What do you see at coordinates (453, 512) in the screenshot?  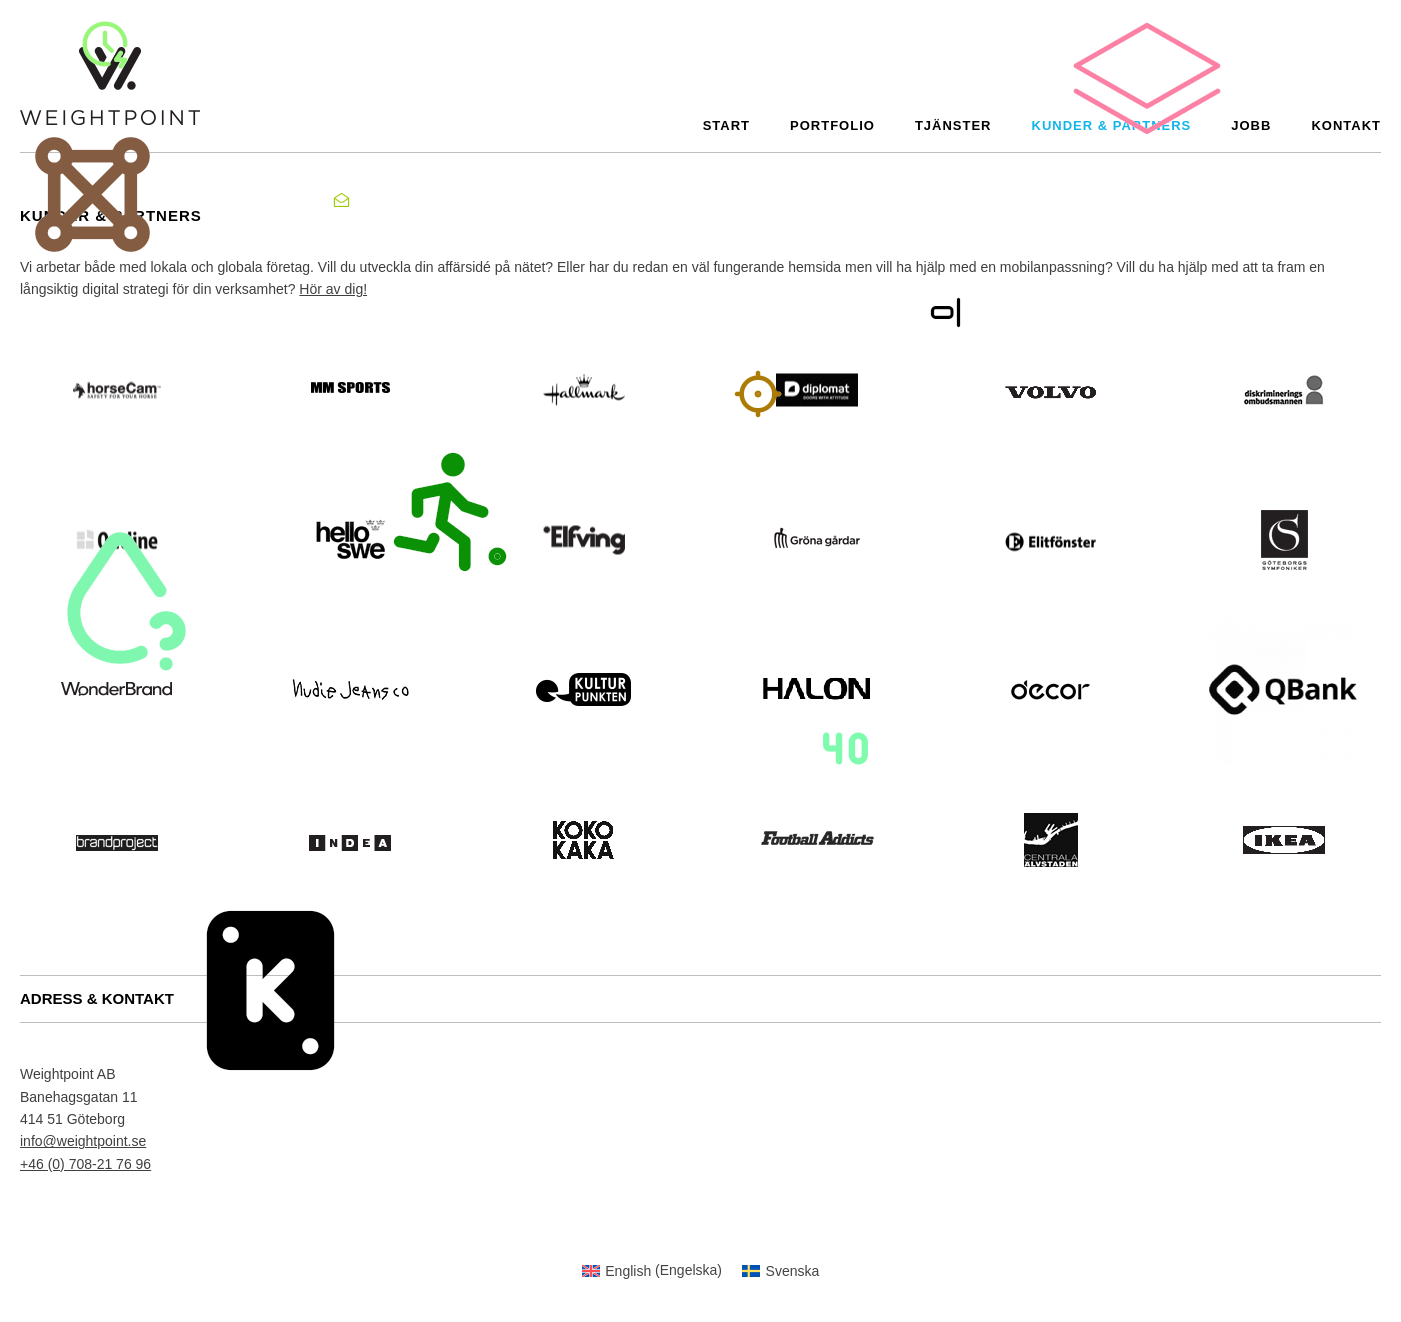 I see `access football or soccer games` at bounding box center [453, 512].